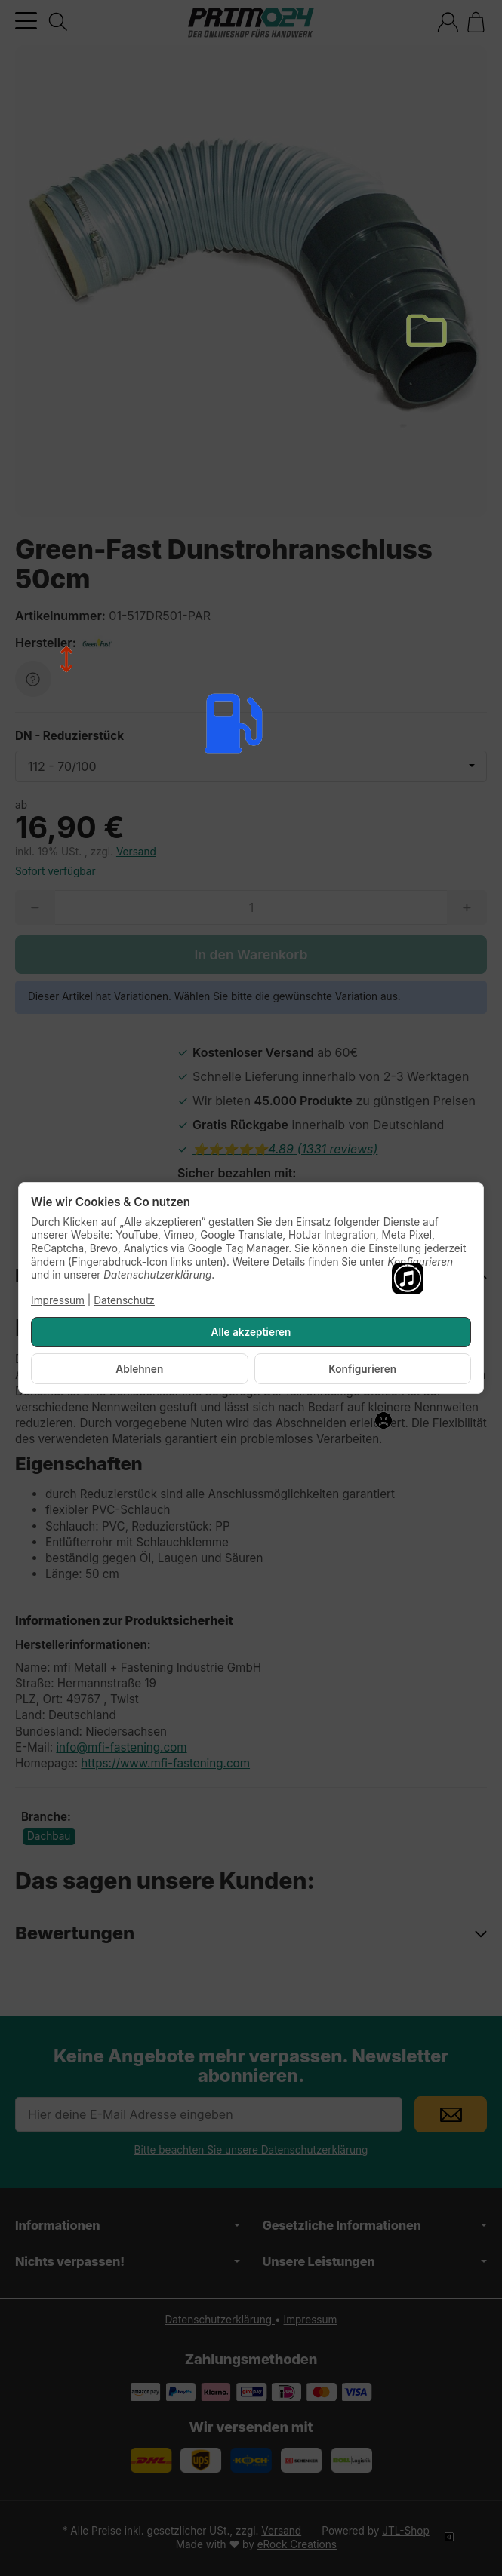 This screenshot has width=502, height=2576. What do you see at coordinates (427, 332) in the screenshot?
I see `open folder to view files` at bounding box center [427, 332].